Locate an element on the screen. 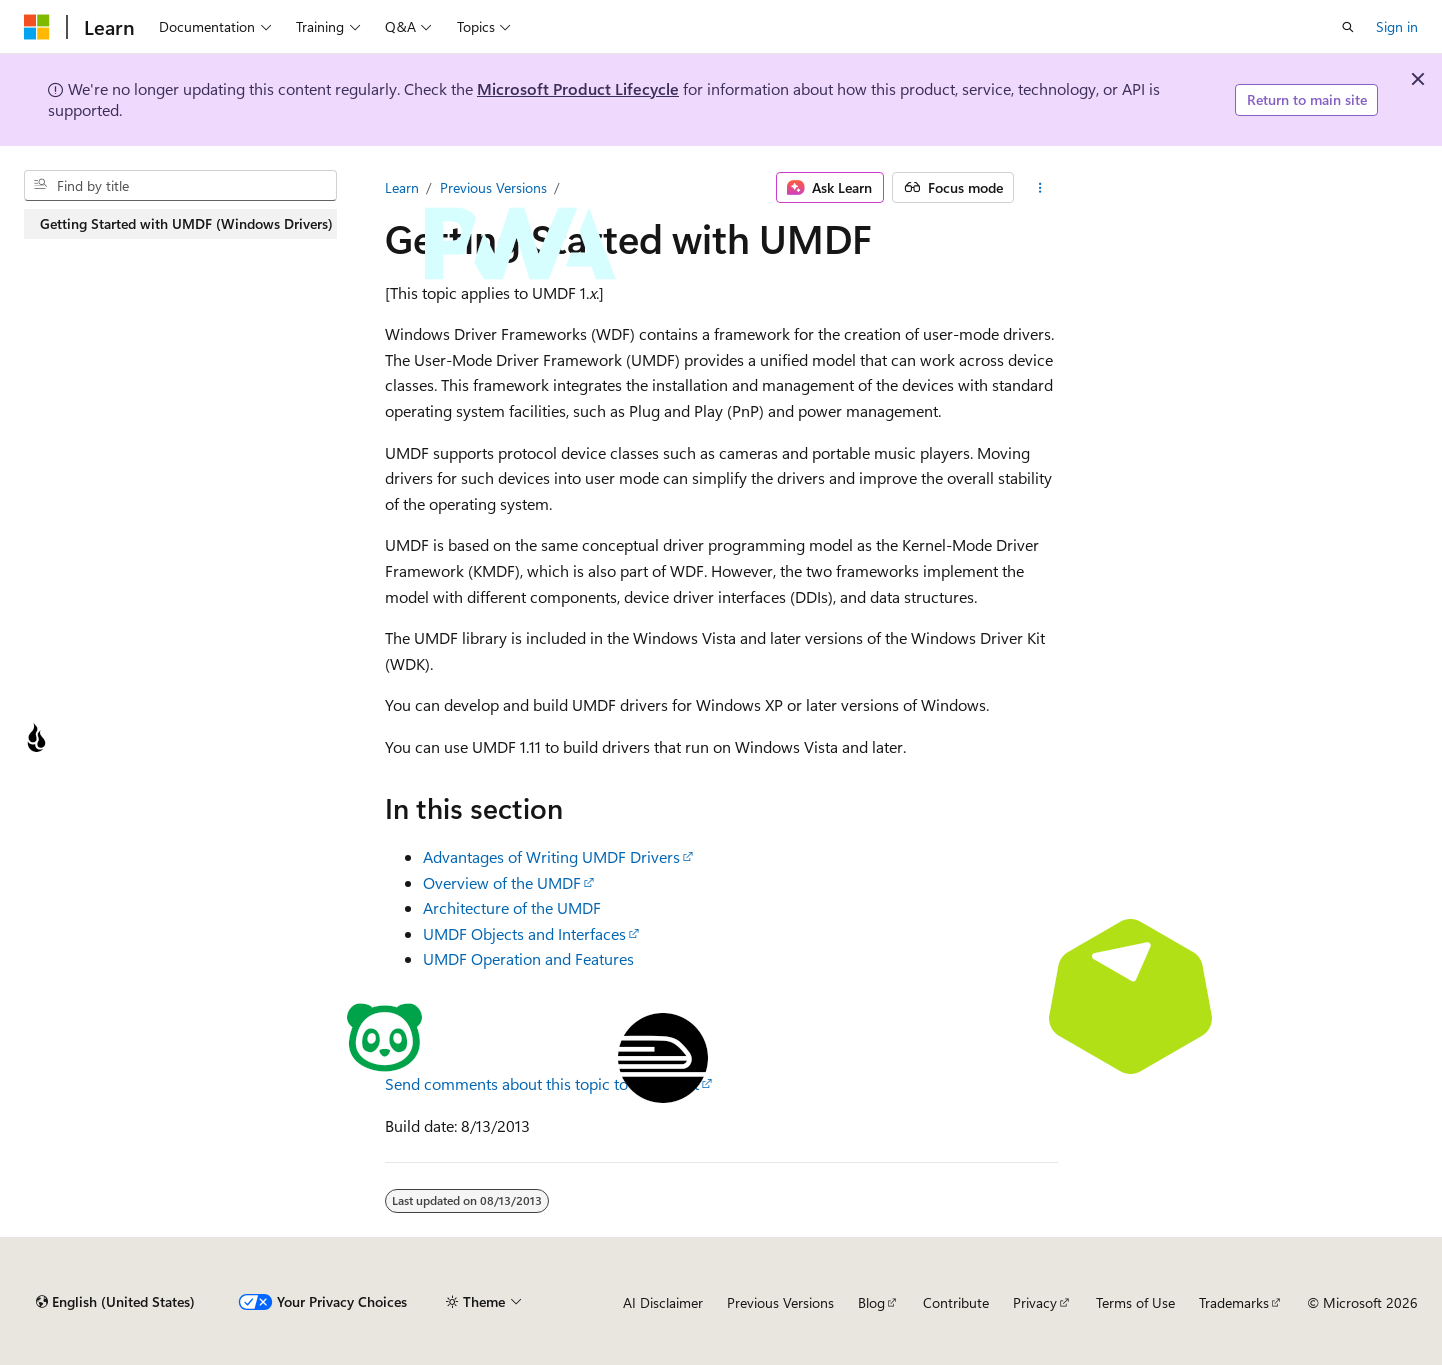  backblaze cloud backup service logo is located at coordinates (36, 737).